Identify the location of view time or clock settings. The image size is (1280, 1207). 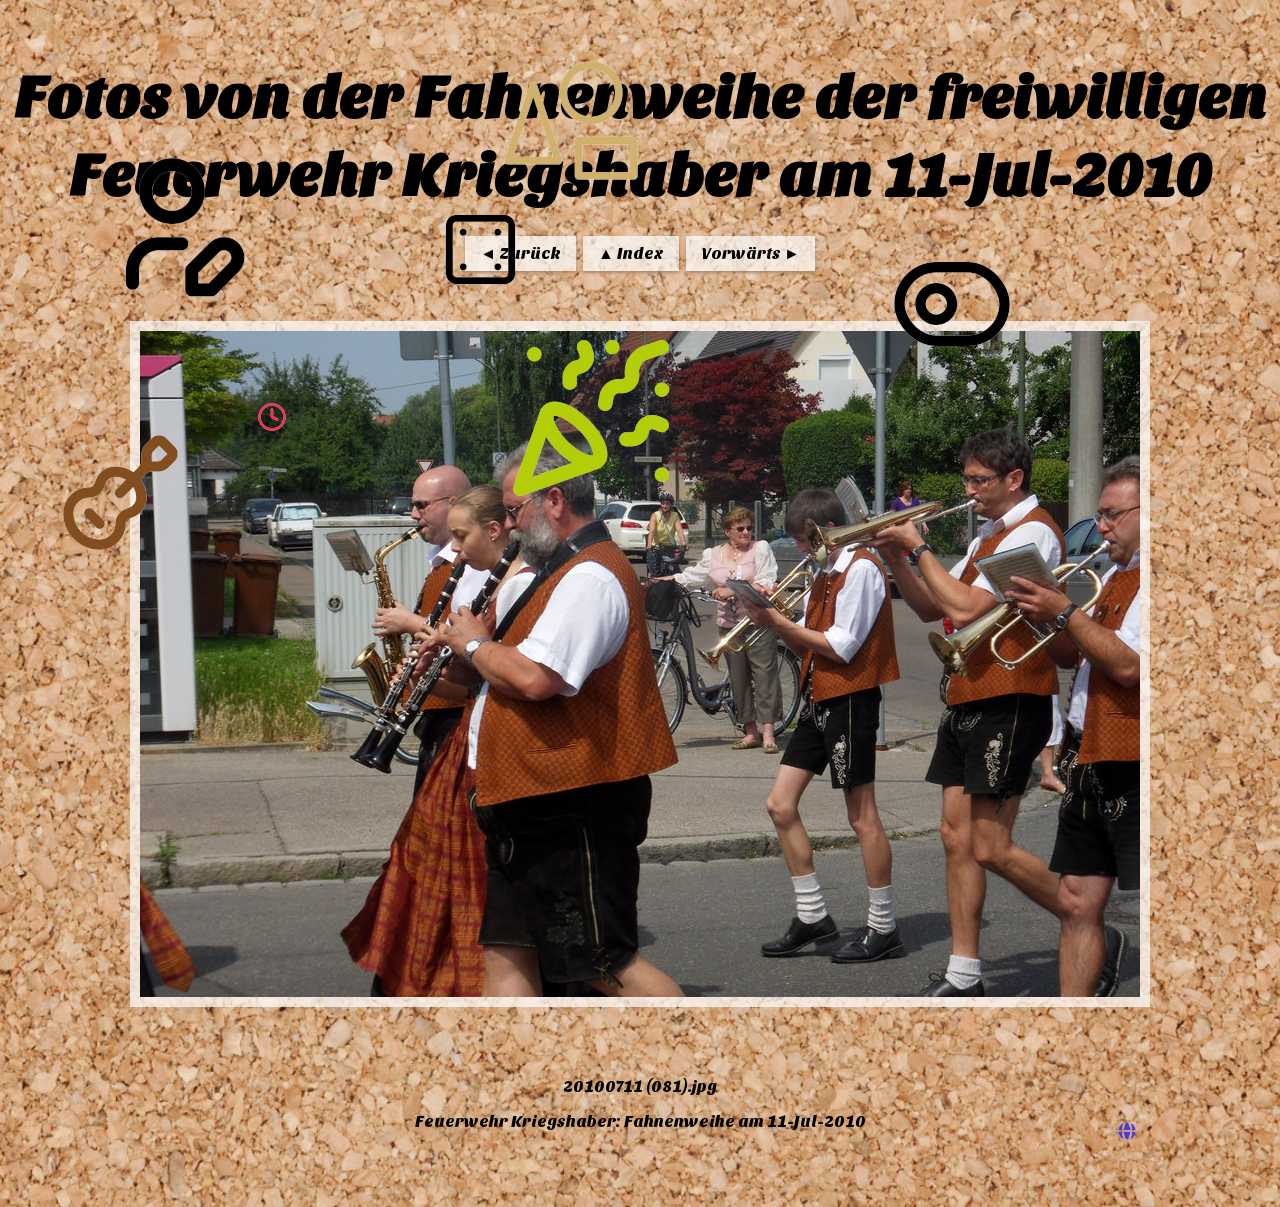
(272, 417).